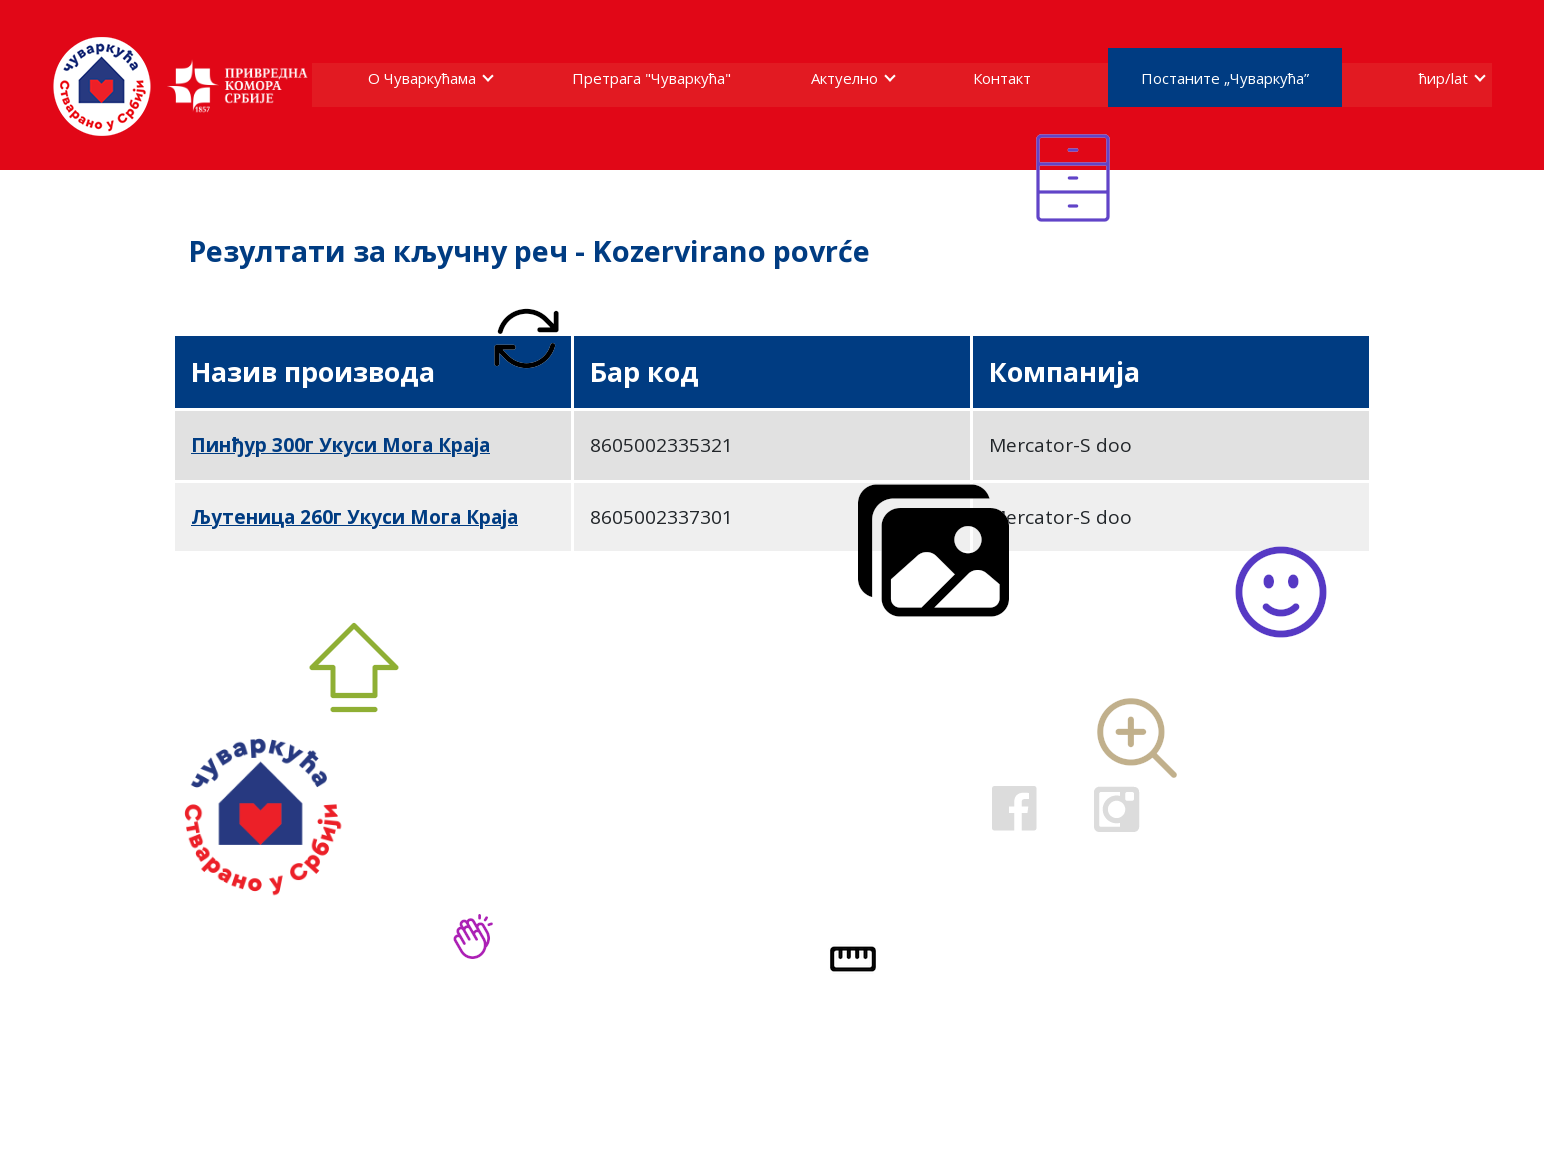 The width and height of the screenshot is (1544, 1149). I want to click on refresh or reload content, so click(526, 338).